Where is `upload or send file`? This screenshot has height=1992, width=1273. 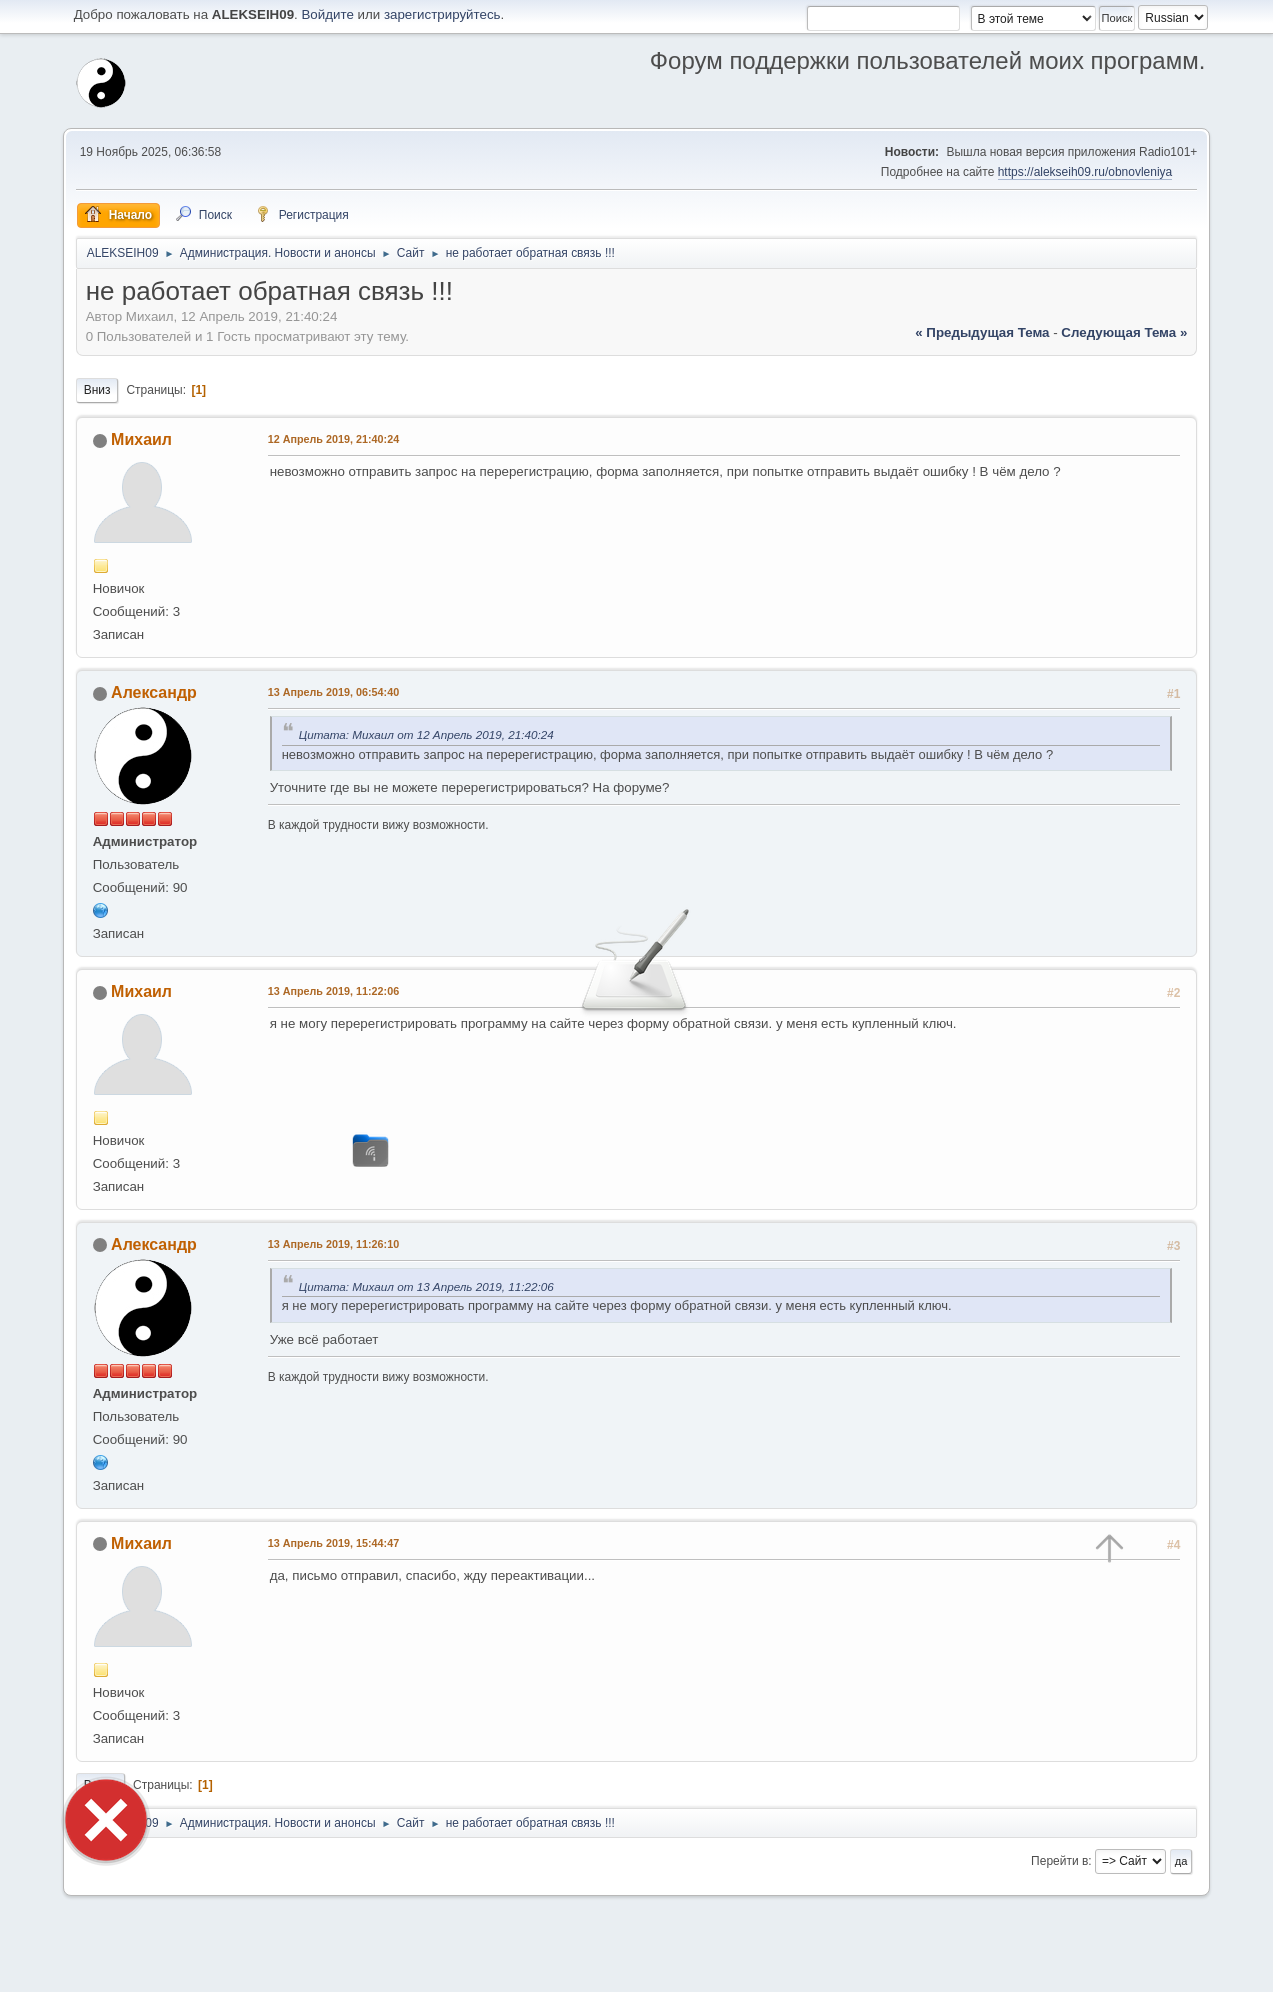 upload or send file is located at coordinates (1109, 1548).